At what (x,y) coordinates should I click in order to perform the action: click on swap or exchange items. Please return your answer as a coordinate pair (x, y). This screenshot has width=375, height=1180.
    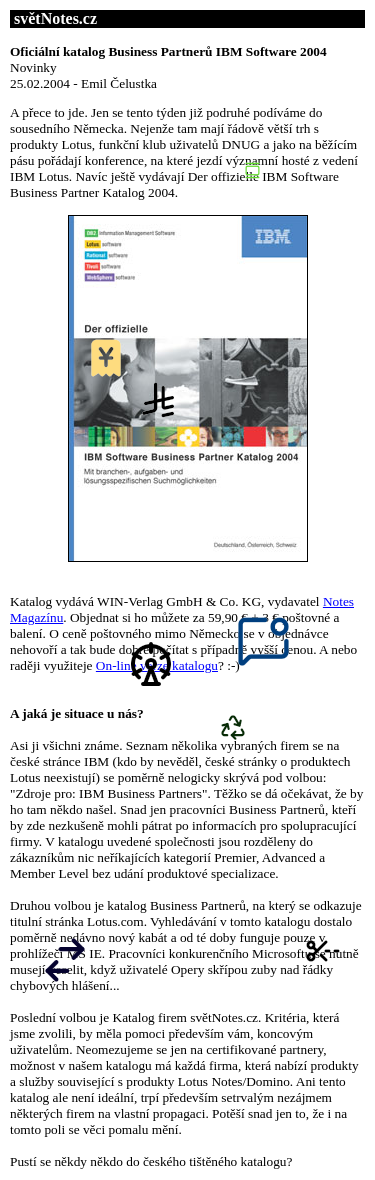
    Looking at the image, I should click on (65, 960).